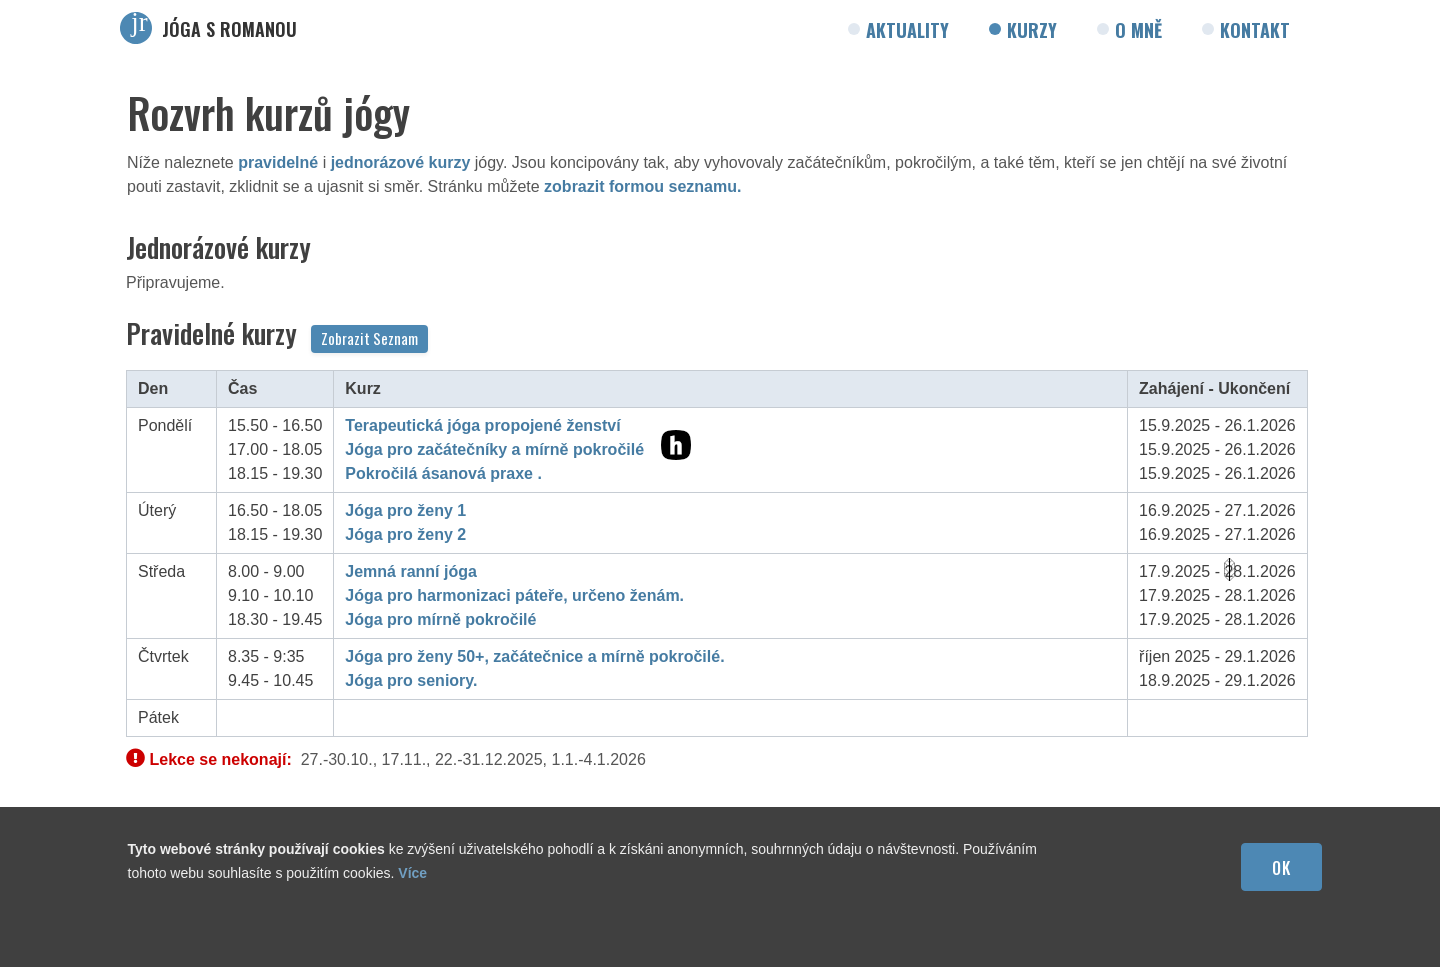 Image resolution: width=1440 pixels, height=967 pixels. What do you see at coordinates (676, 445) in the screenshot?
I see `Hack Club logo` at bounding box center [676, 445].